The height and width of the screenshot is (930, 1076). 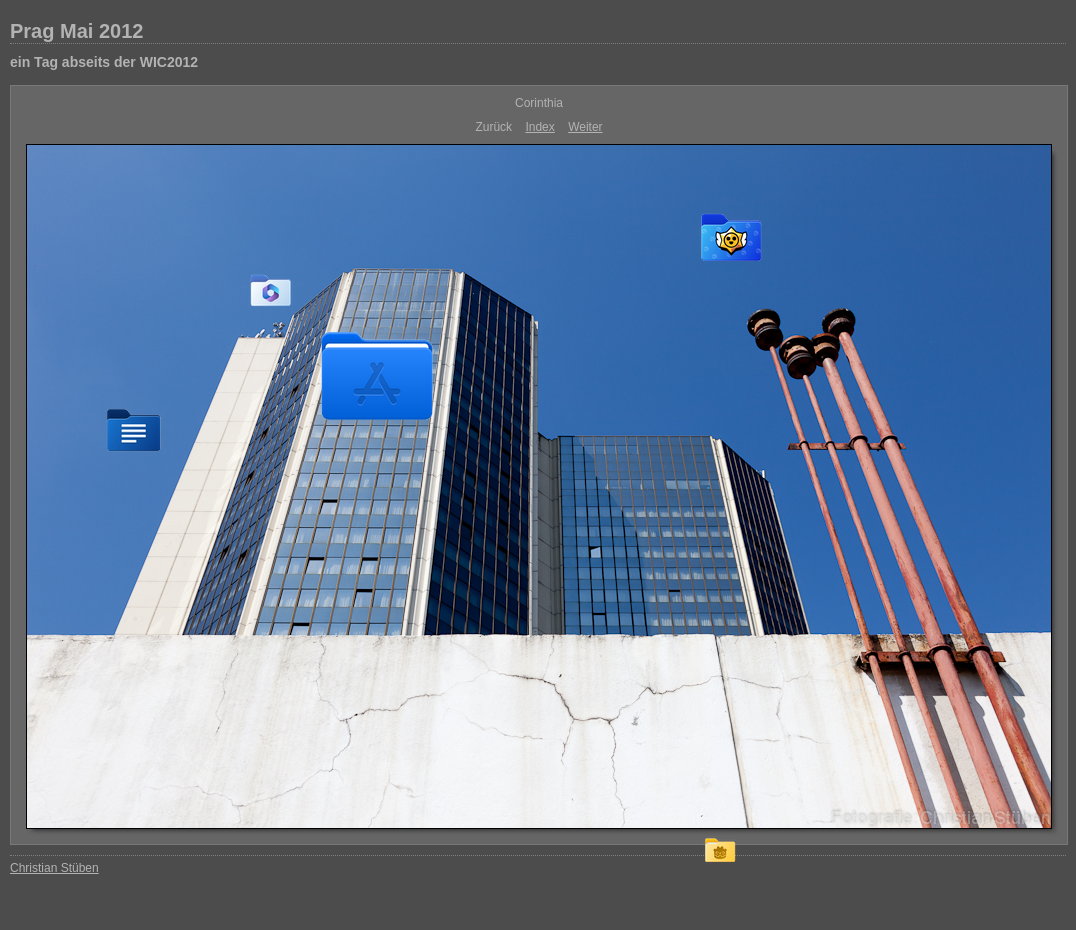 I want to click on open brawl stars game files folder, so click(x=731, y=239).